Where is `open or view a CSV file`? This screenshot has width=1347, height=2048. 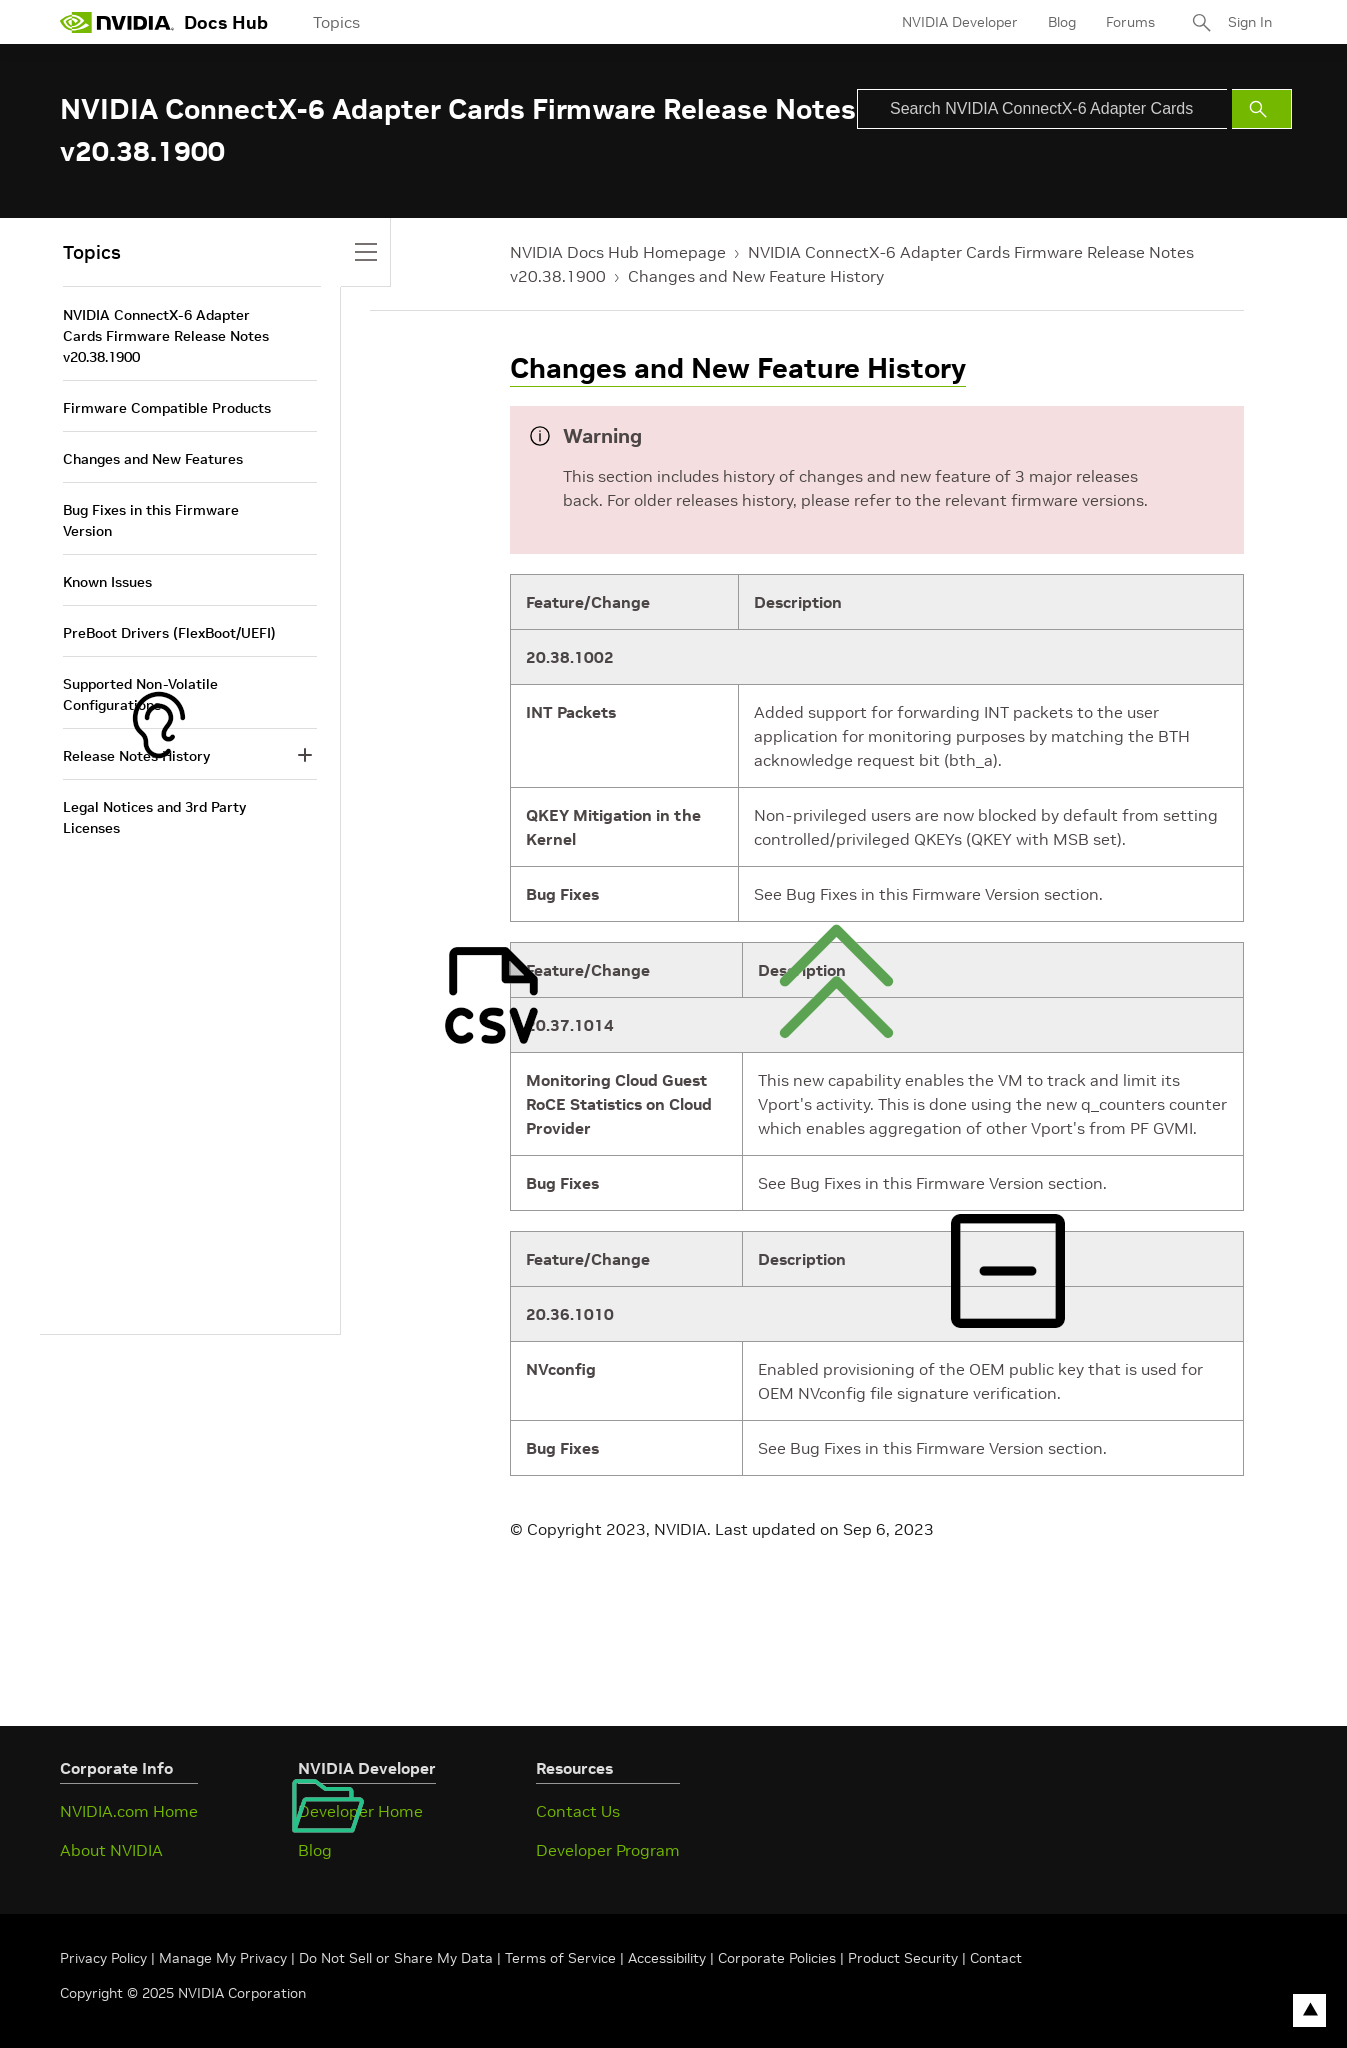
open or view a CSV file is located at coordinates (493, 999).